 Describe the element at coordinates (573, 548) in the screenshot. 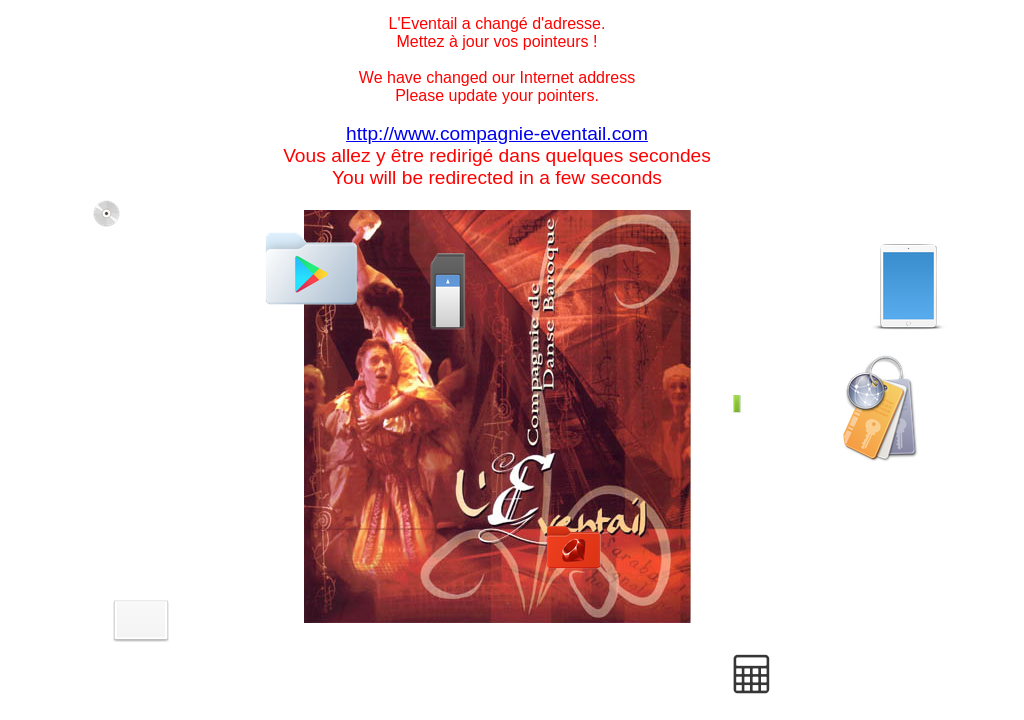

I see `folder containing ruby programming files` at that location.